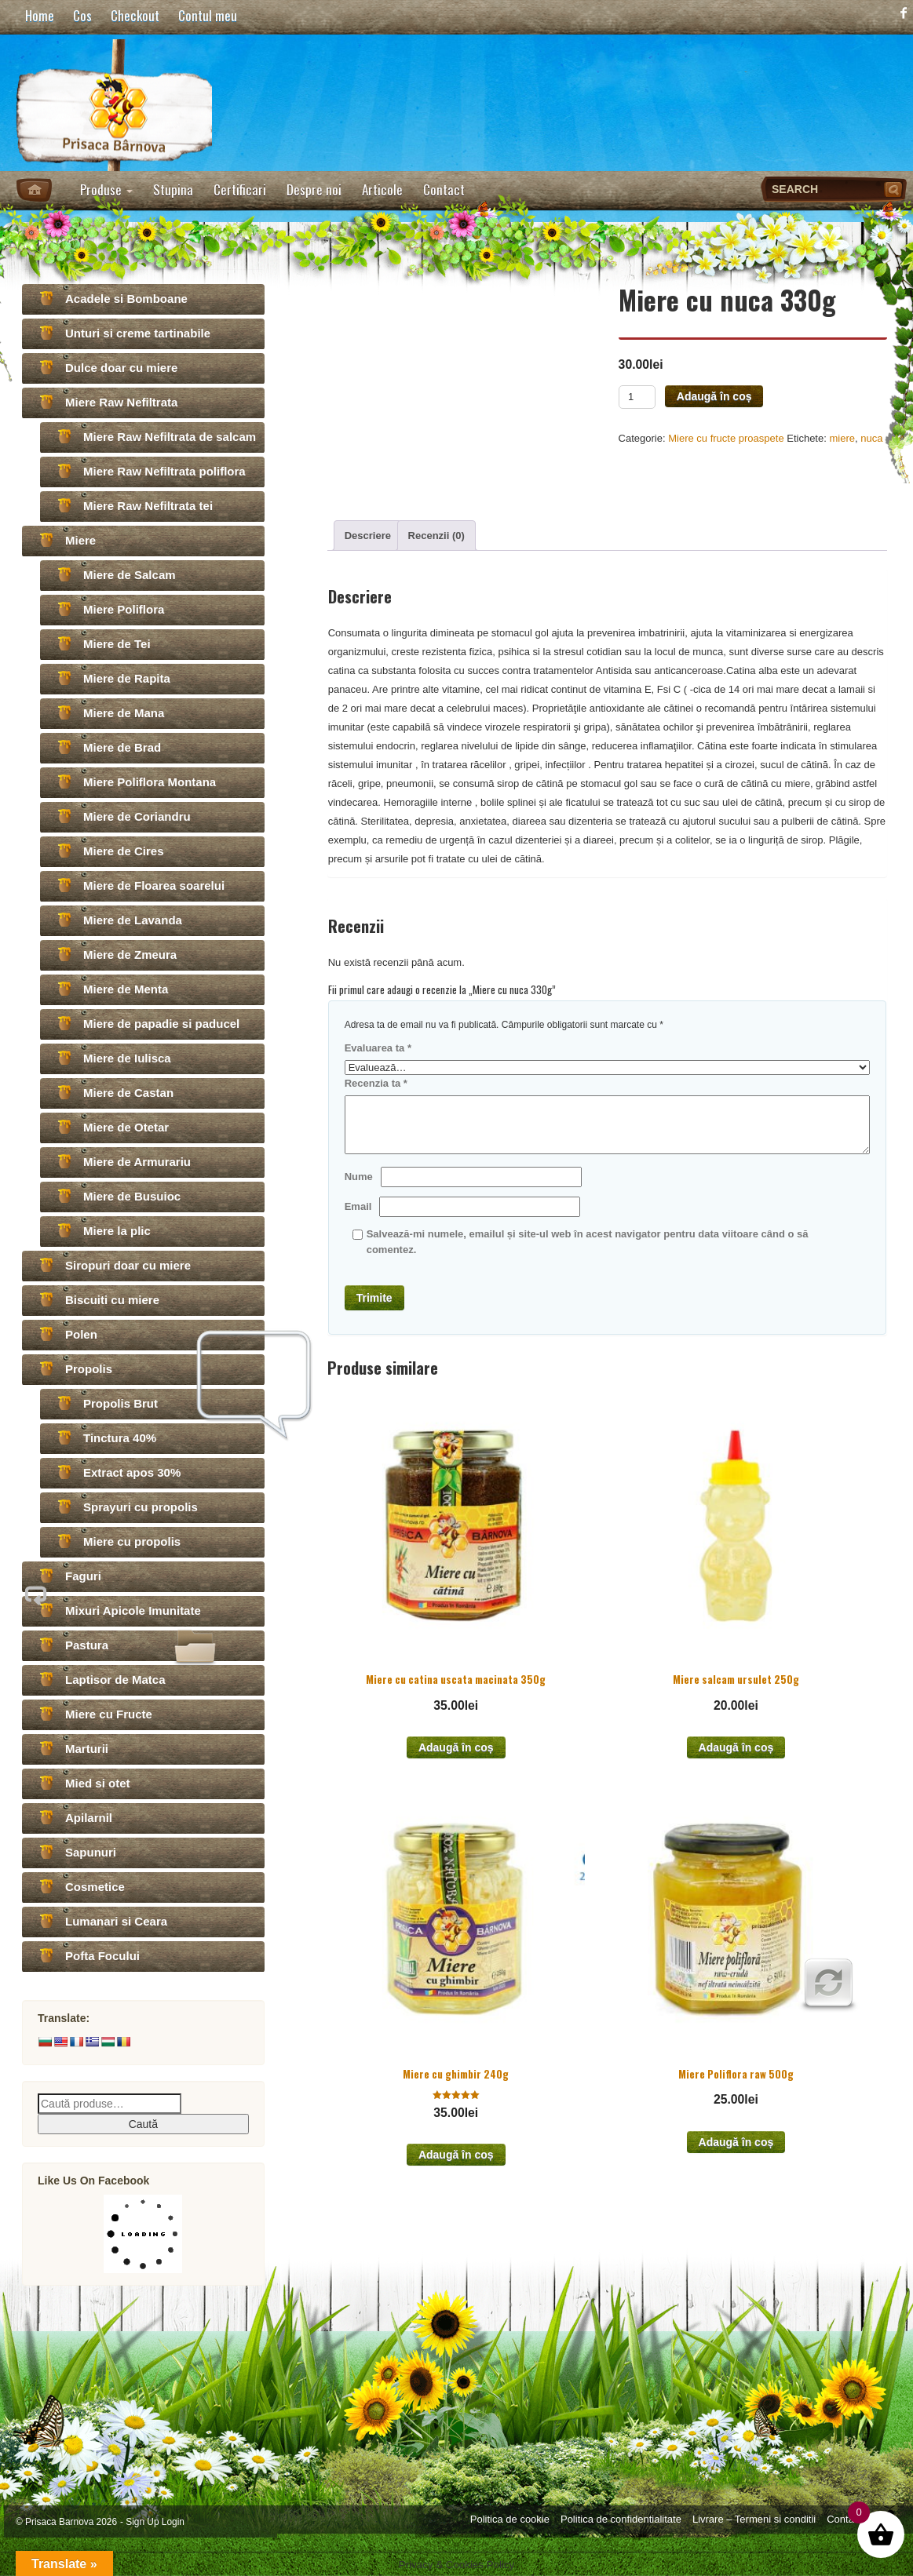 This screenshot has height=2576, width=913. What do you see at coordinates (35, 1594) in the screenshot?
I see `enable repeat mode for current playlist` at bounding box center [35, 1594].